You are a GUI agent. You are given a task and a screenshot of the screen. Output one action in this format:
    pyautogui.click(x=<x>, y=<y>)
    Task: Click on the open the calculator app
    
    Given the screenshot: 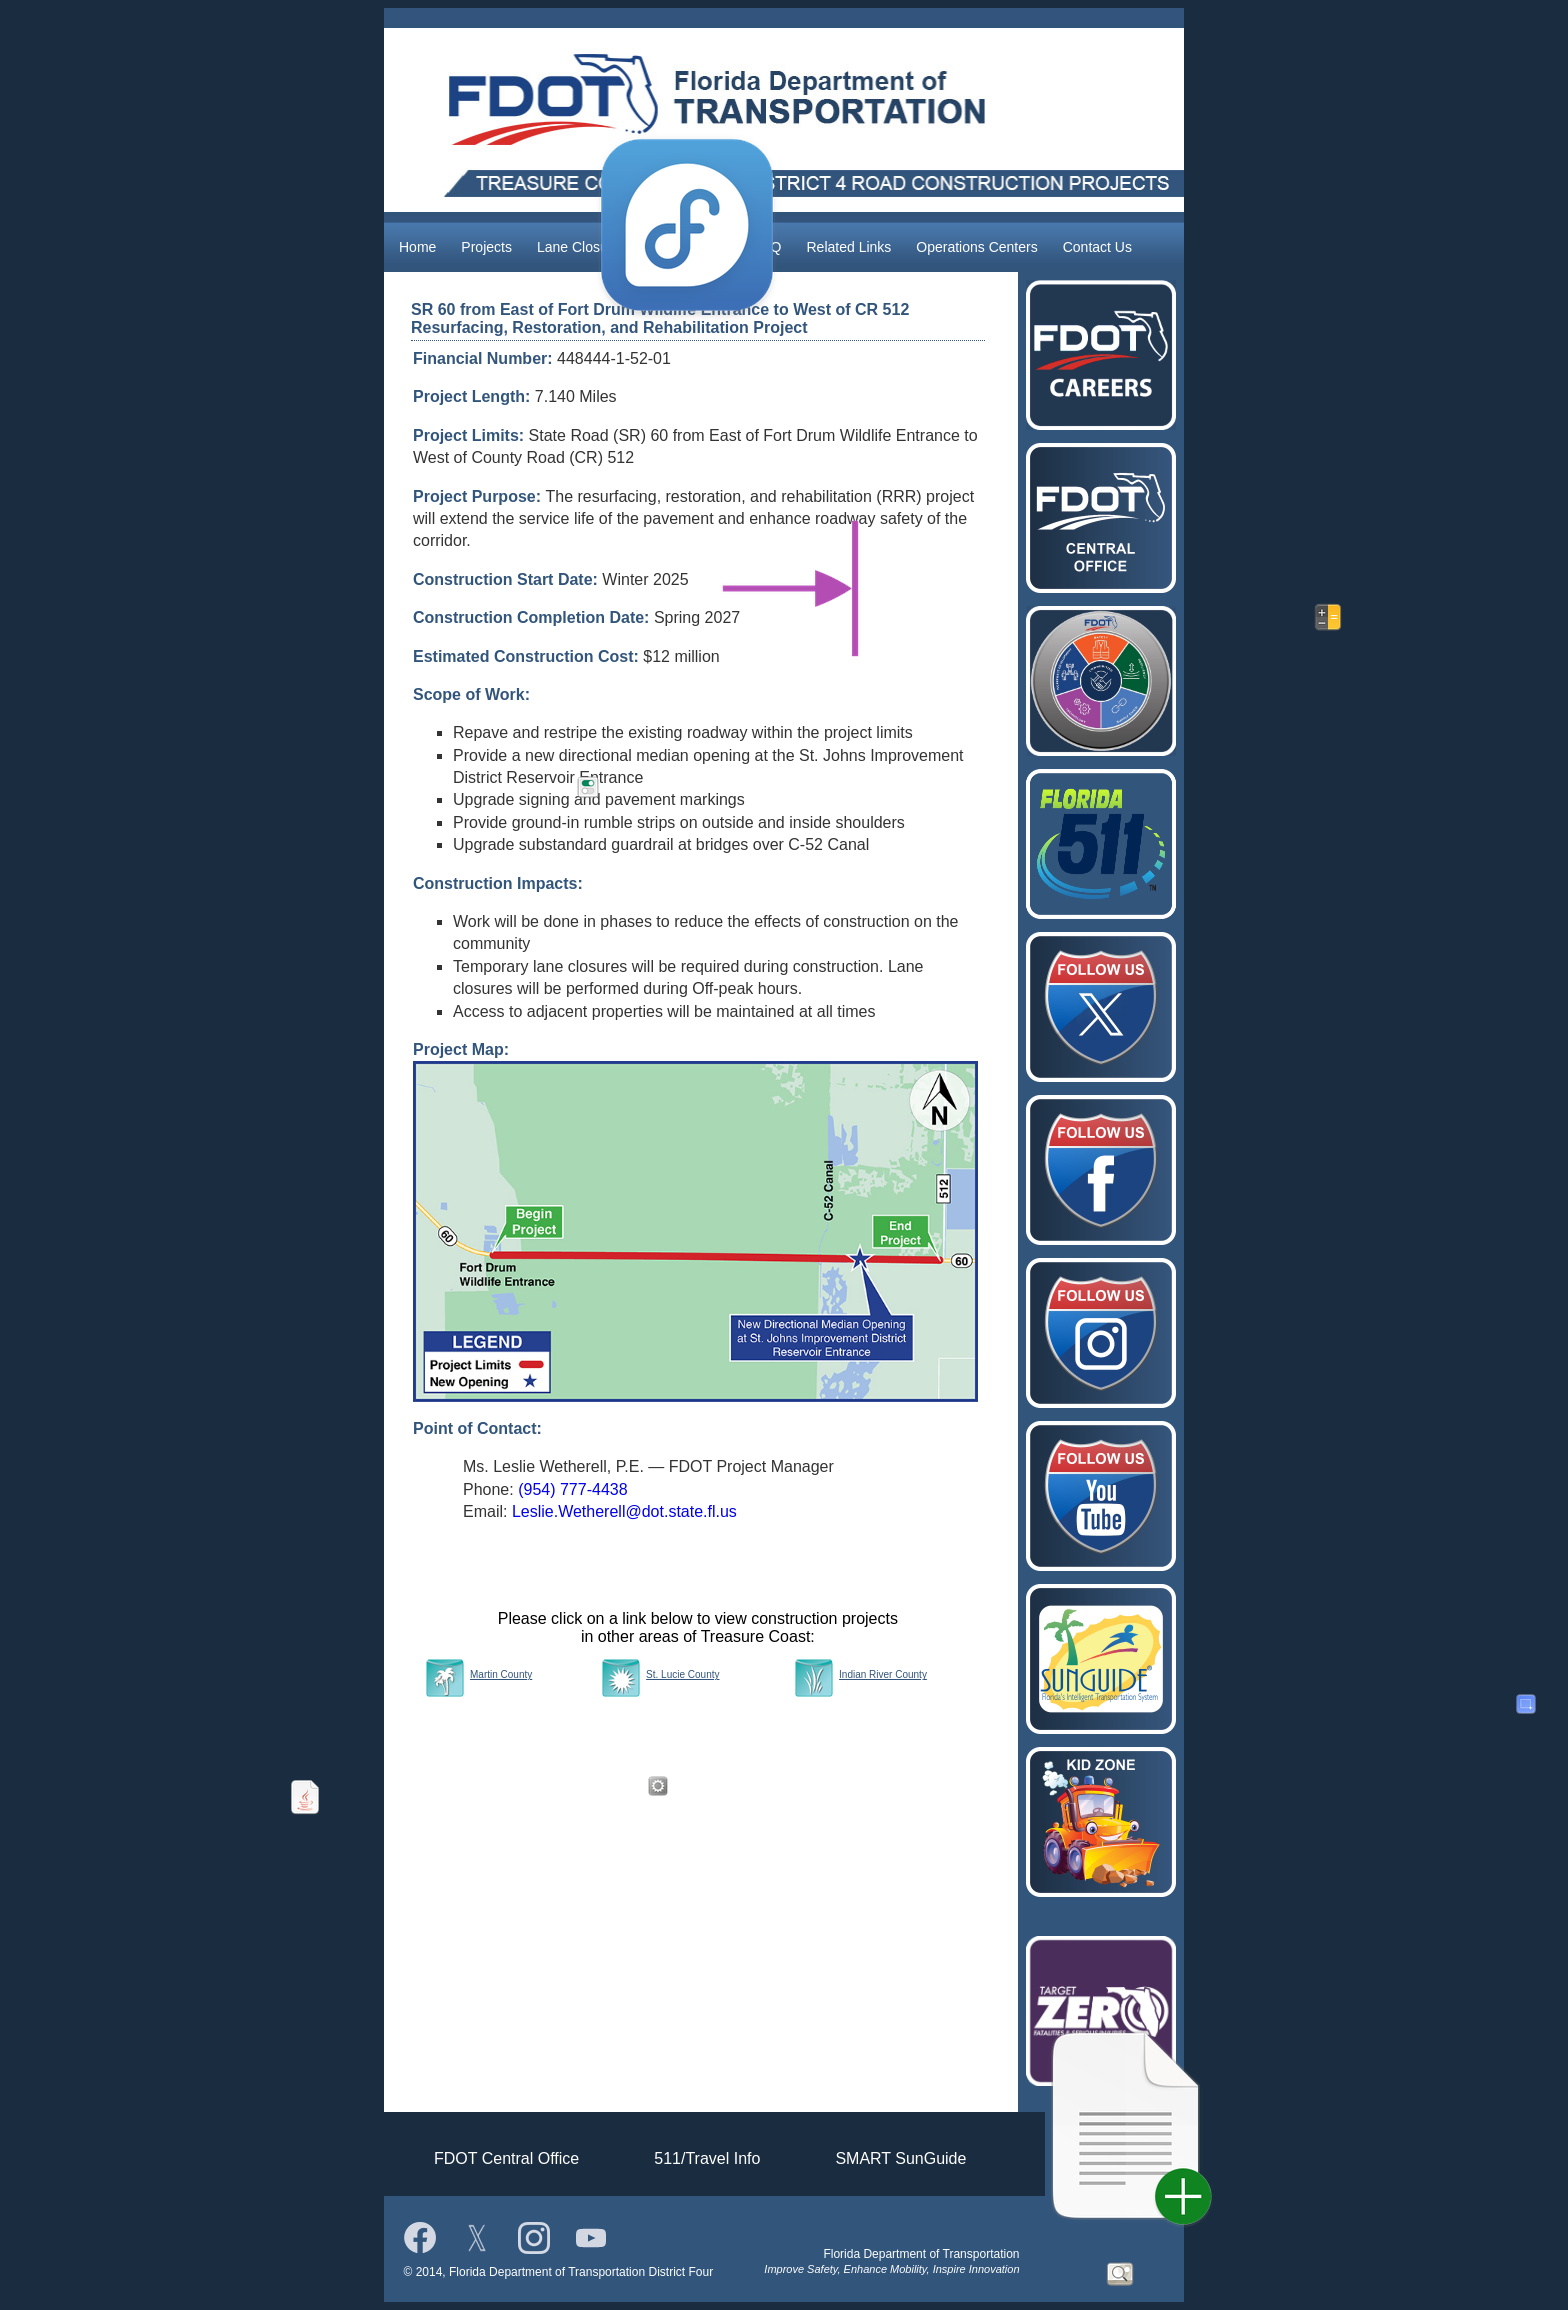 What is the action you would take?
    pyautogui.click(x=1328, y=617)
    